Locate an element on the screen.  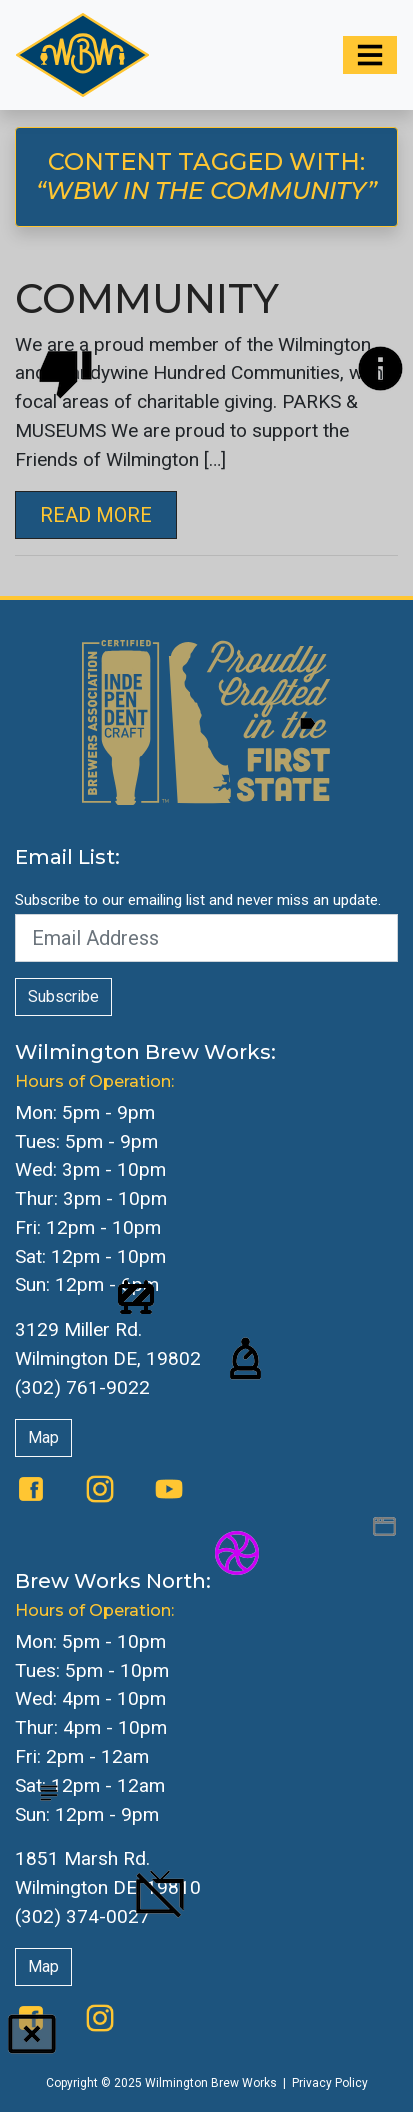
tv or display is currently off or disabled is located at coordinates (160, 1894).